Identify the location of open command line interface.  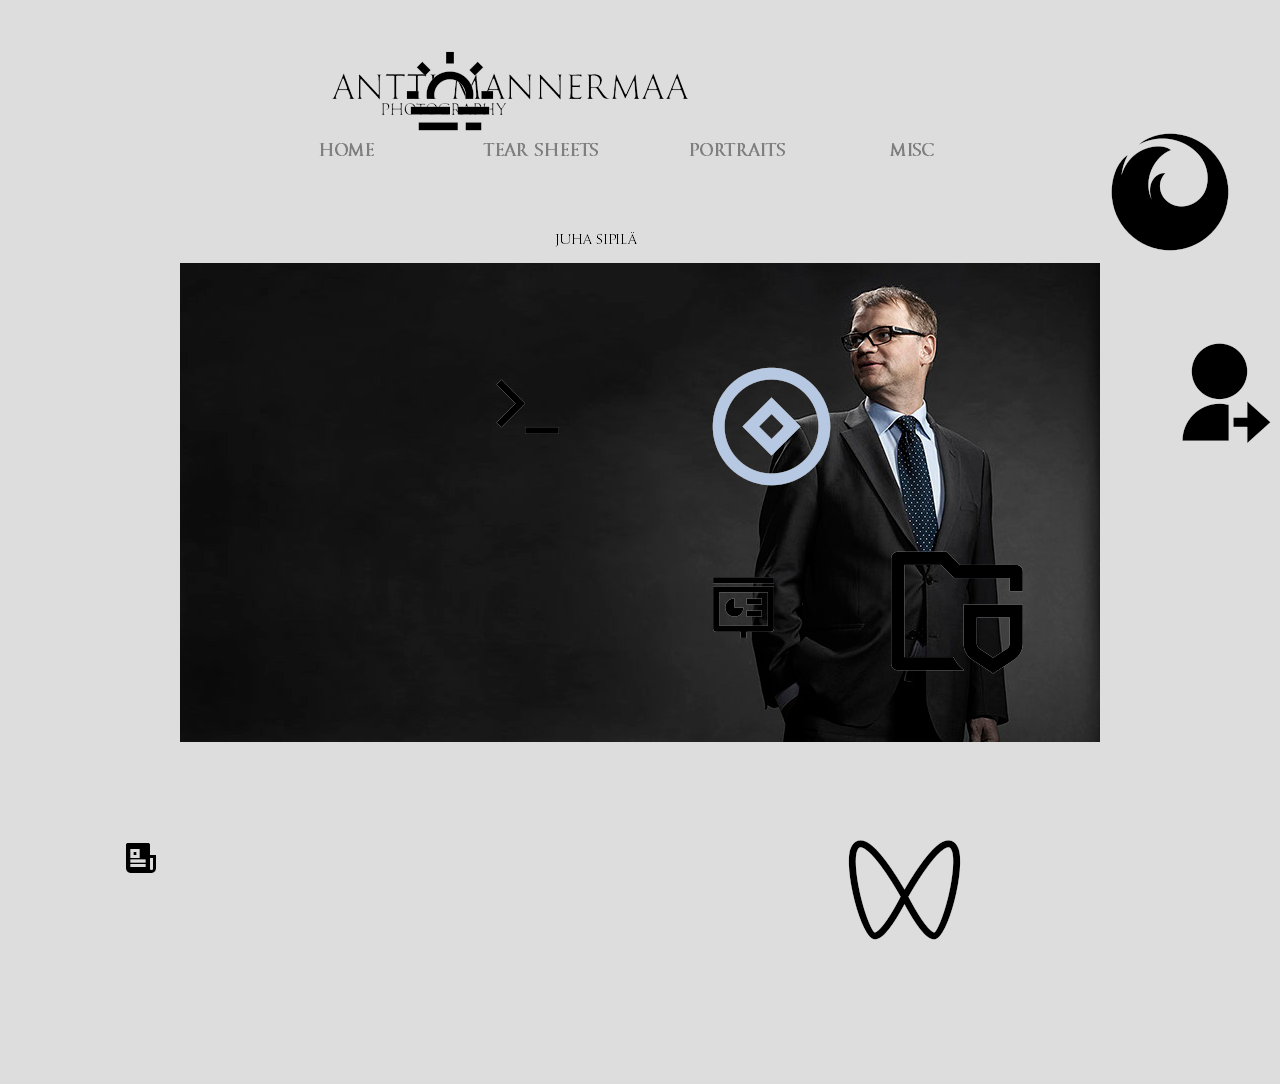
(528, 403).